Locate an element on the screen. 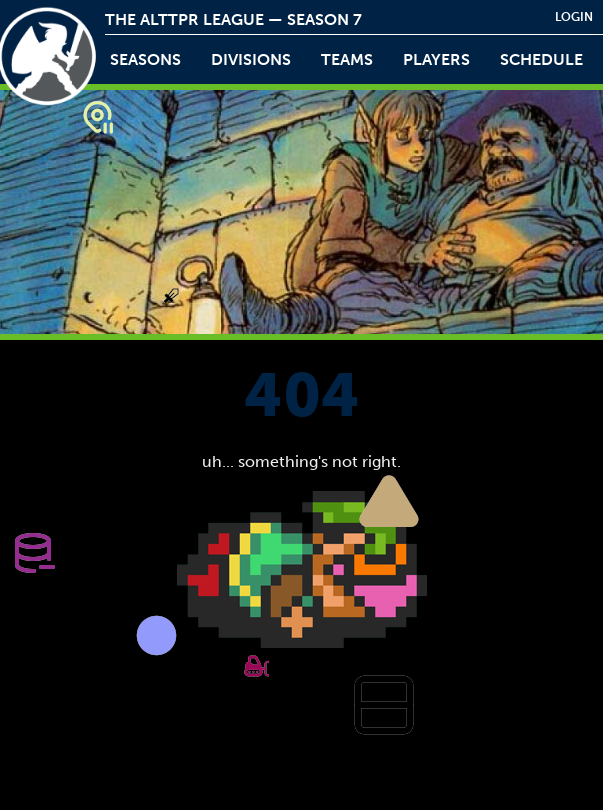 The height and width of the screenshot is (810, 603). indicates a warning or alert status is located at coordinates (389, 503).